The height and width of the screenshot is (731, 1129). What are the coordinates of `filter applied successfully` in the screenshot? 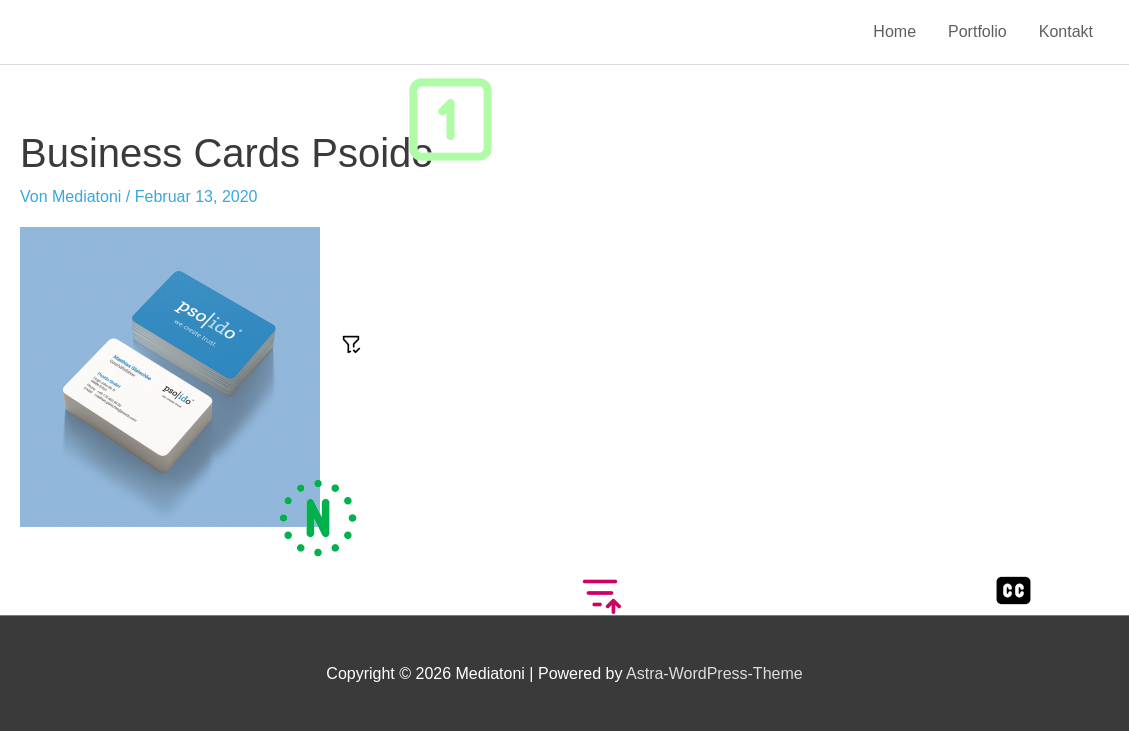 It's located at (351, 344).